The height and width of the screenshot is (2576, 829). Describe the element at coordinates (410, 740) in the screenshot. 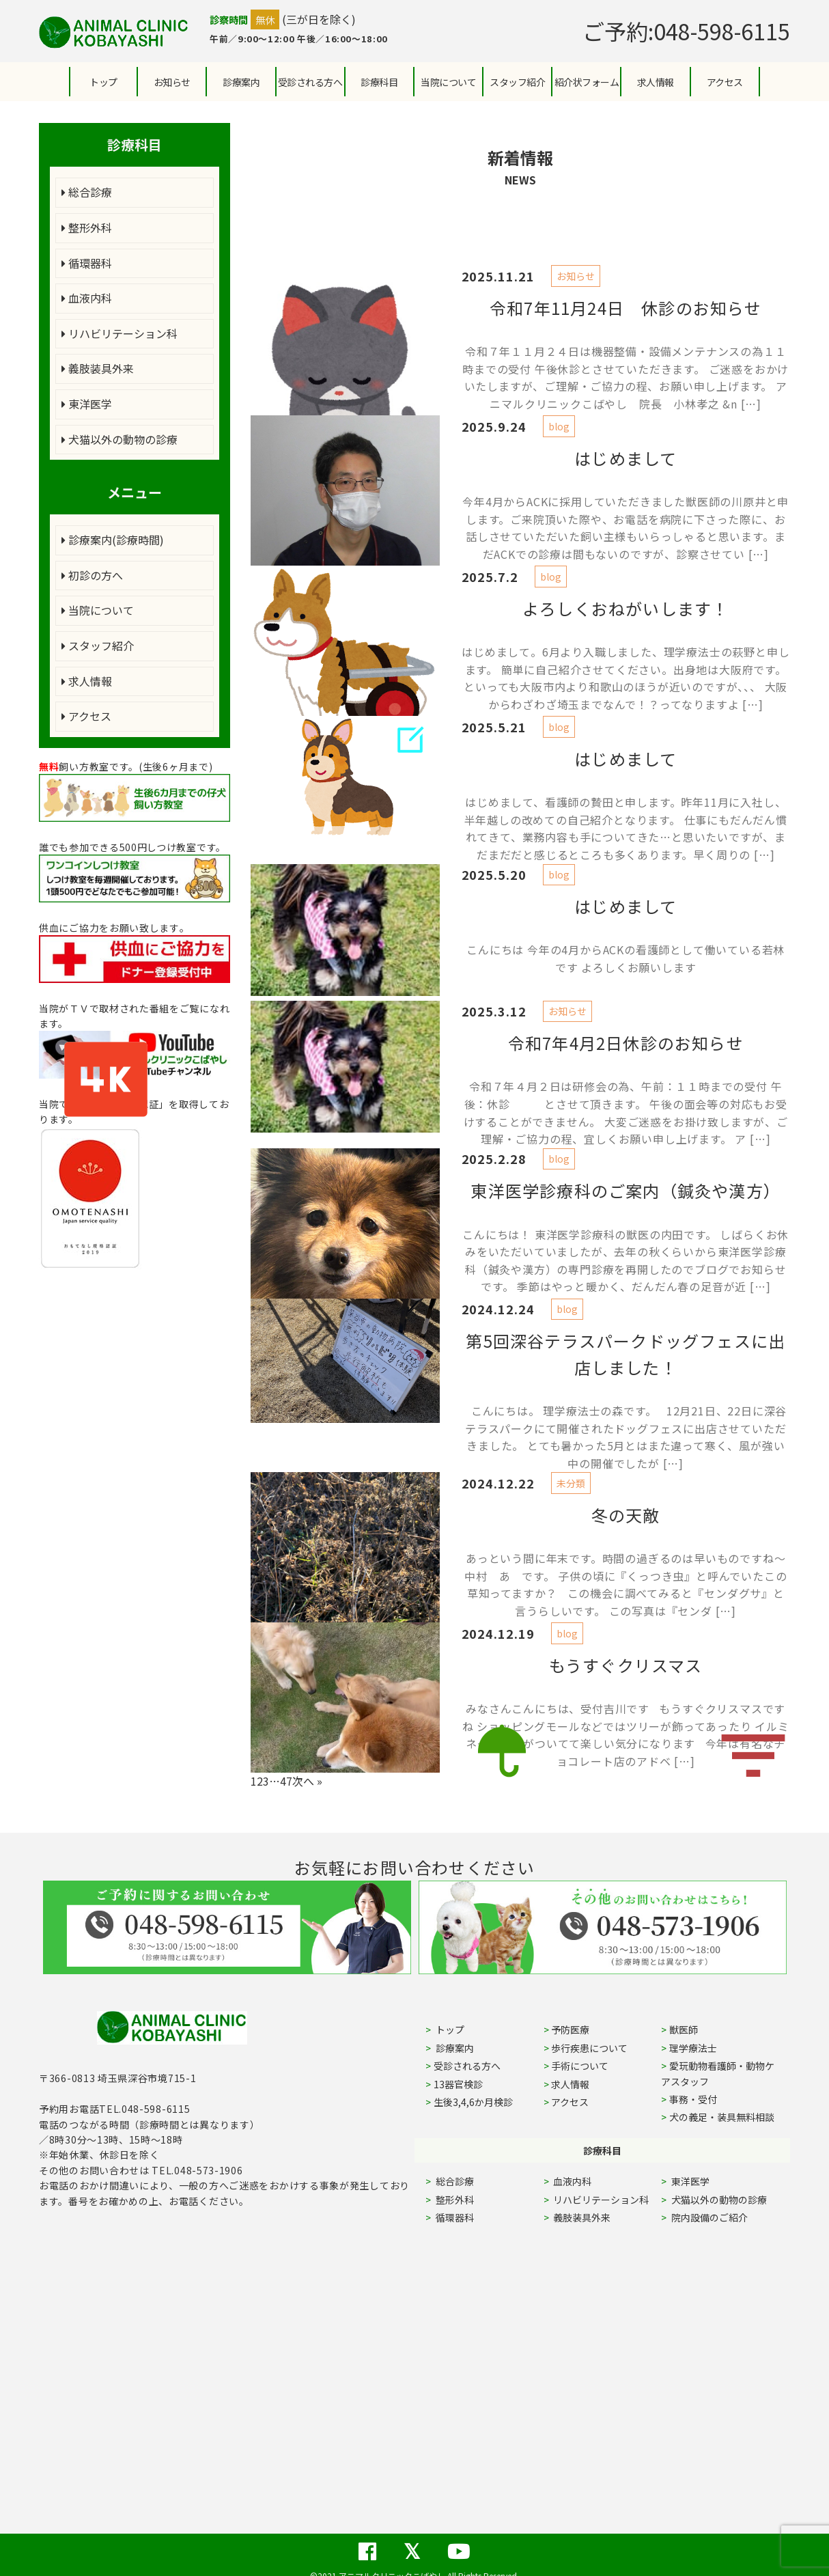

I see `edit content in a text field or form` at that location.